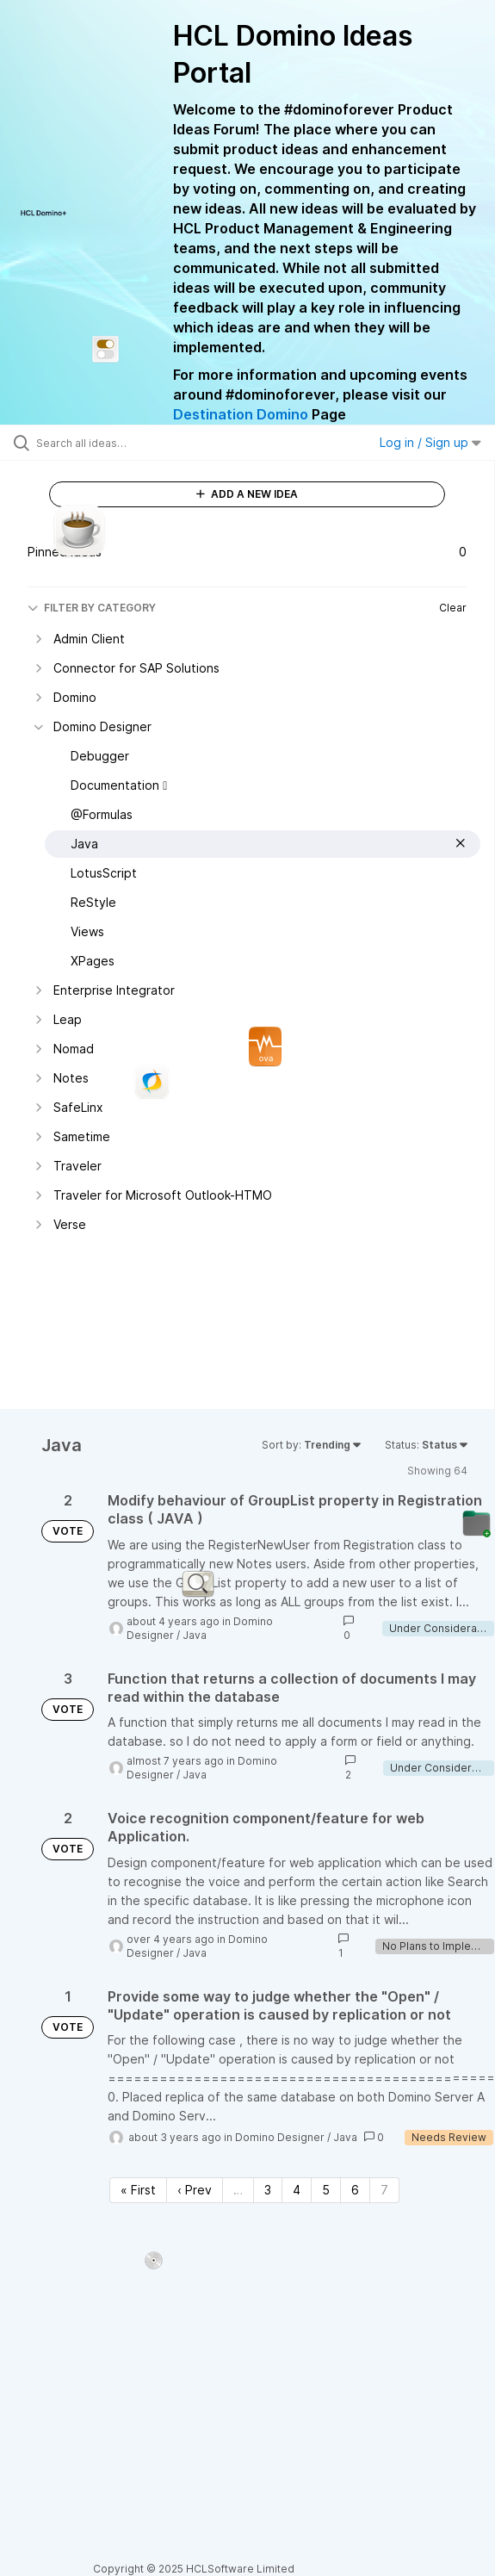 The image size is (495, 2576). I want to click on open the image viewer application, so click(198, 1584).